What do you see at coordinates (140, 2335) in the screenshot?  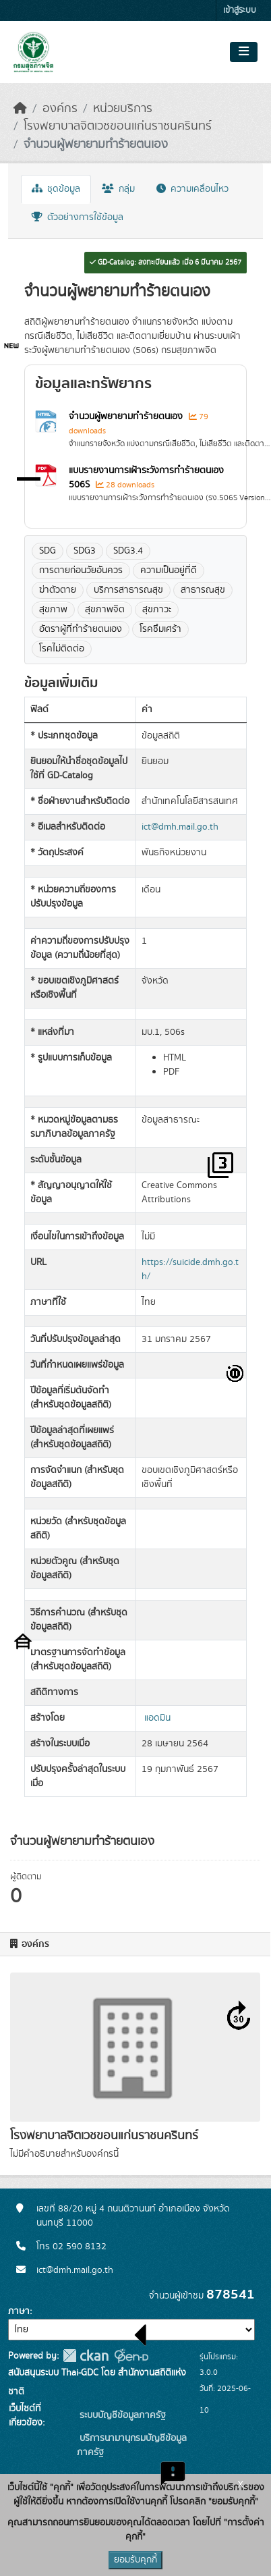 I see `navigate back to the previous screen` at bounding box center [140, 2335].